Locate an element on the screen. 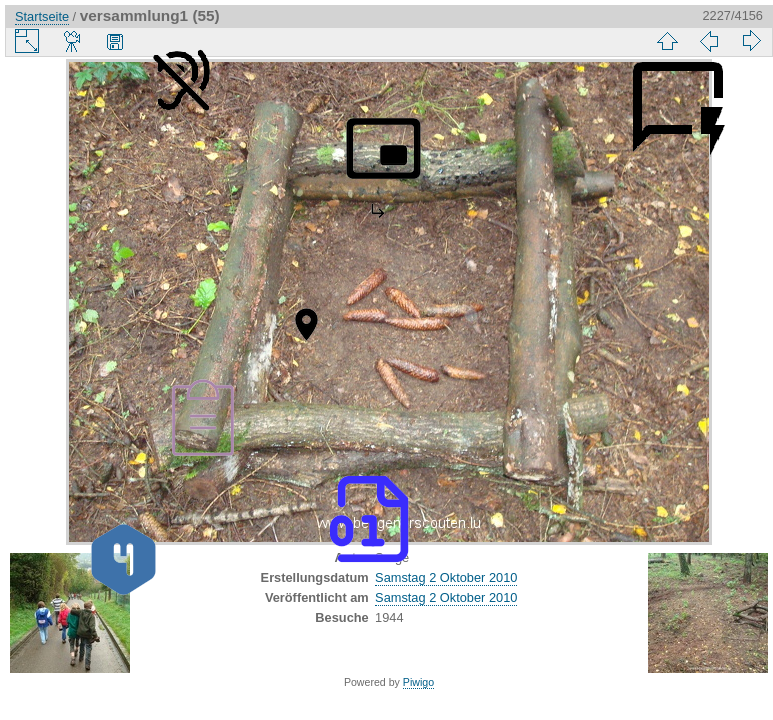 This screenshot has height=720, width=773. enable picture-in-picture mode is located at coordinates (383, 148).